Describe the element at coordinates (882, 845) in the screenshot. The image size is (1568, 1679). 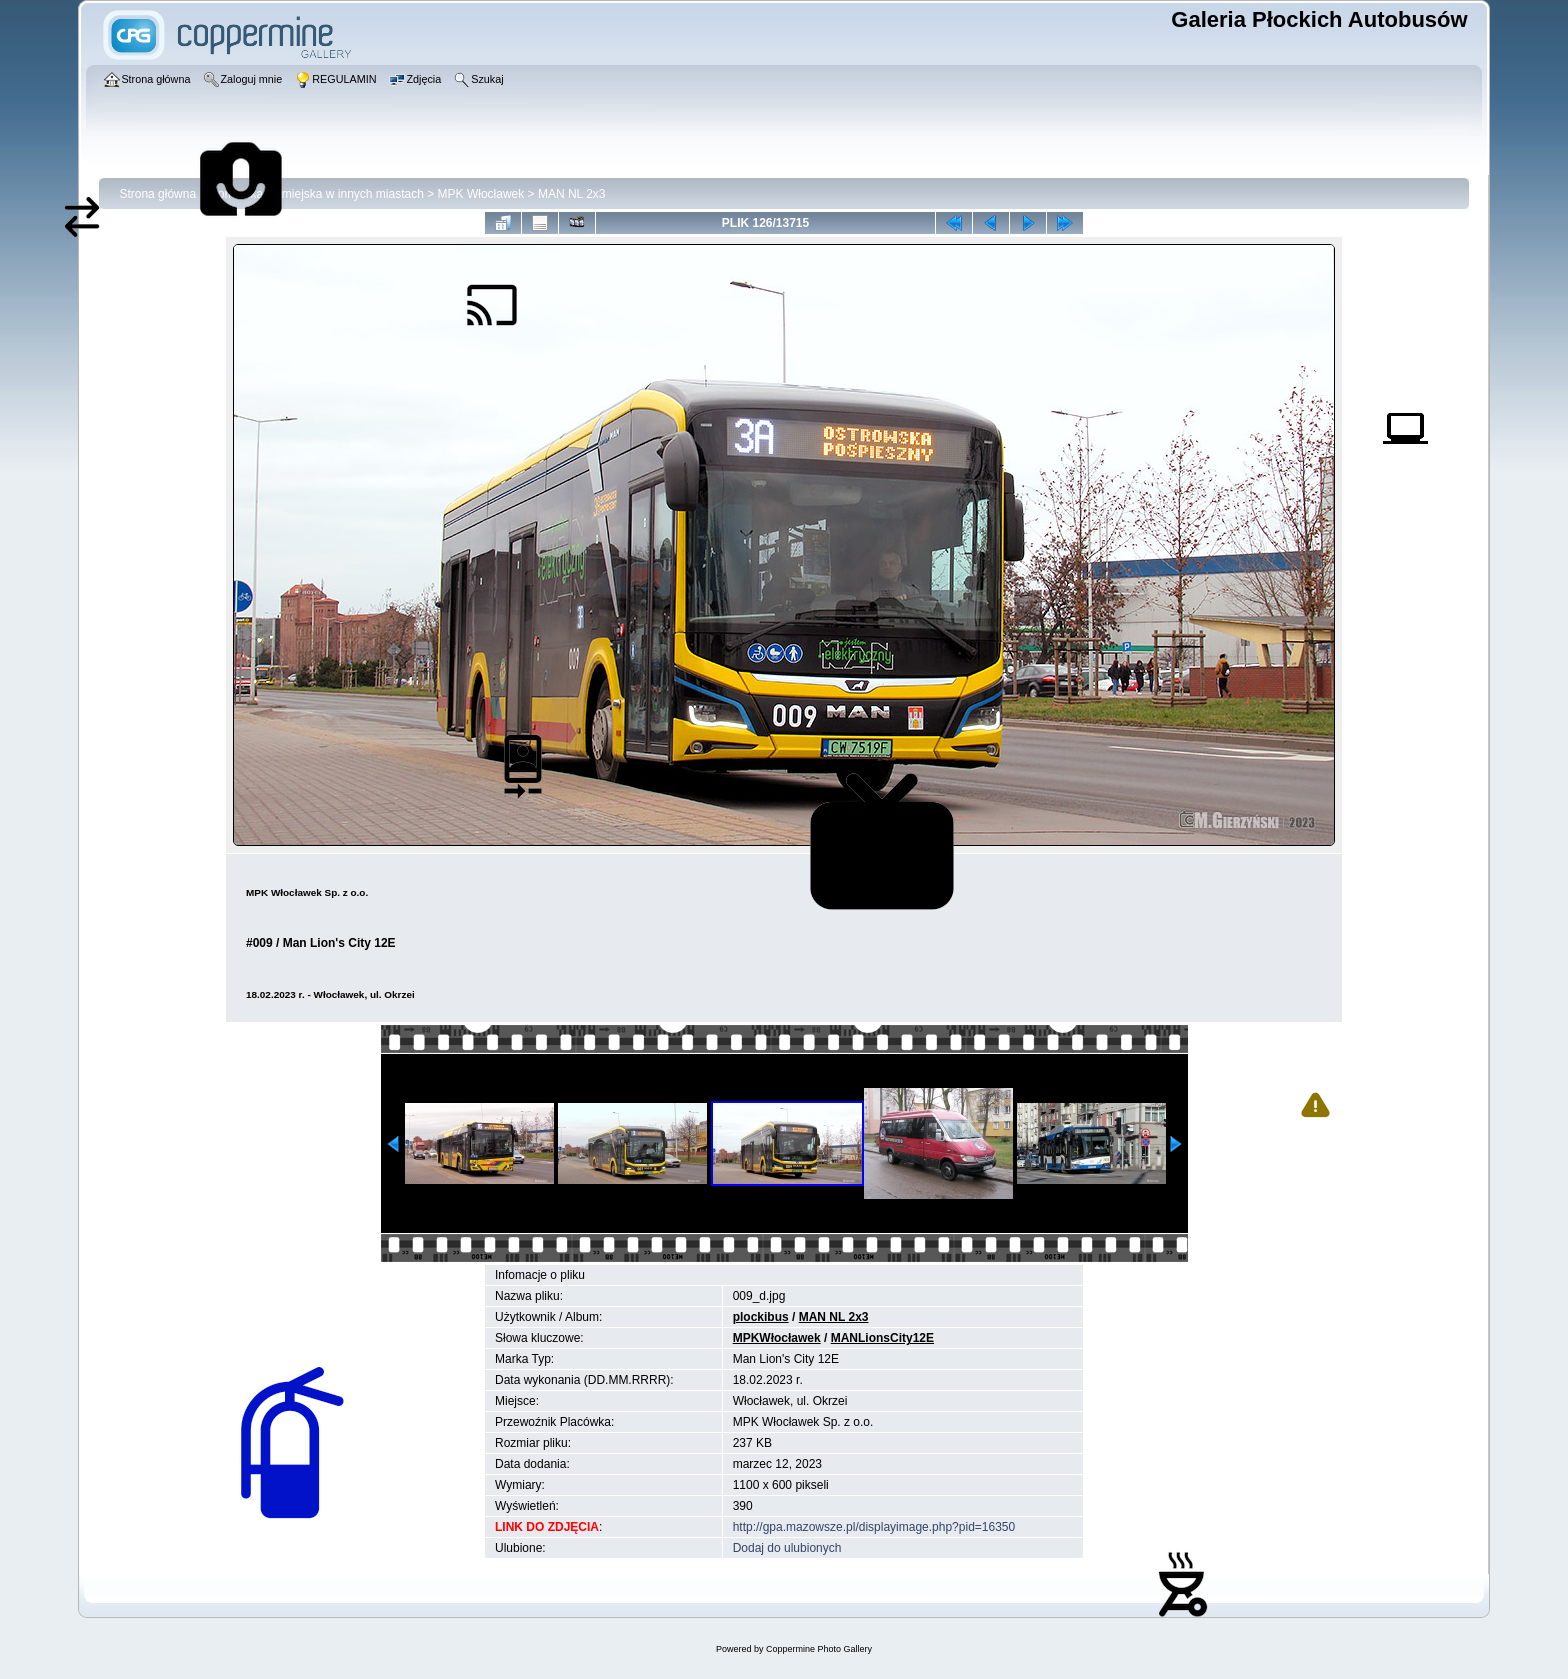
I see `access tv or display settings` at that location.